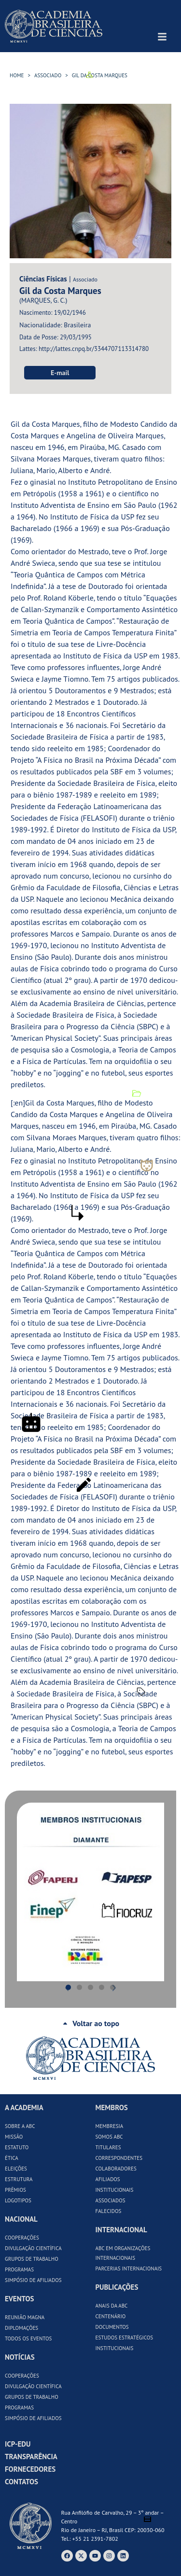 The height and width of the screenshot is (2576, 181). What do you see at coordinates (141, 1692) in the screenshot?
I see `add or manage tags` at bounding box center [141, 1692].